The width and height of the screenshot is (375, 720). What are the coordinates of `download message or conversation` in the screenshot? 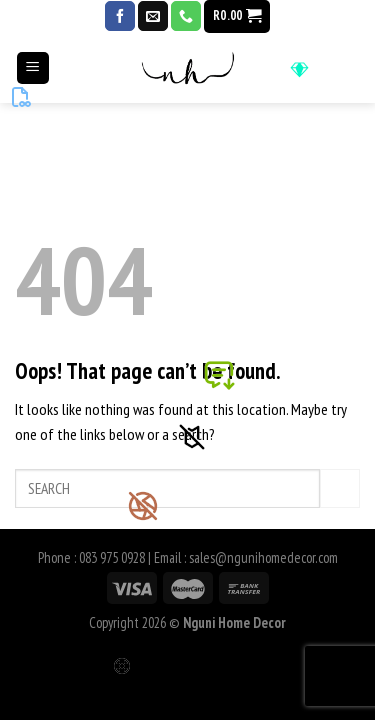 It's located at (219, 374).